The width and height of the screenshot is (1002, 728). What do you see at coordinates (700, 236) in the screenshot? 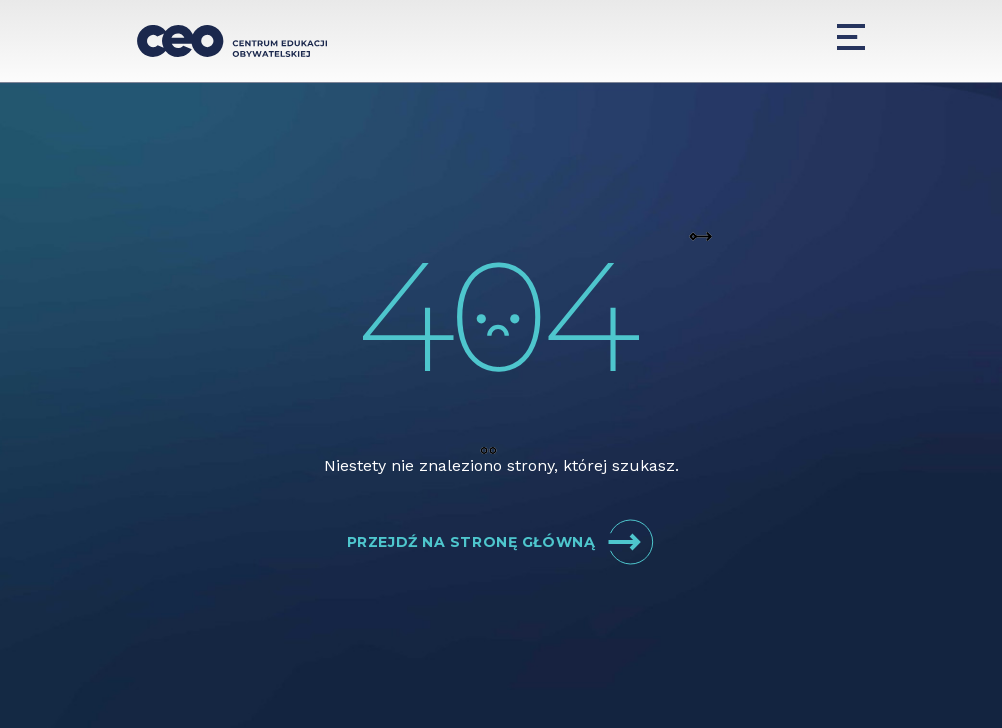
I see `navigate to the next step or section` at bounding box center [700, 236].